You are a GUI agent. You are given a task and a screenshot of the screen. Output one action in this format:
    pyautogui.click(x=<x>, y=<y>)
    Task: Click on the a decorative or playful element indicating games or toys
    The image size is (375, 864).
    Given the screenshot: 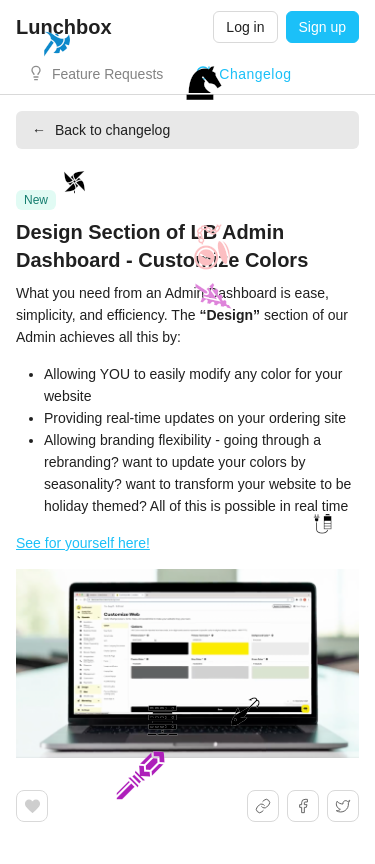 What is the action you would take?
    pyautogui.click(x=74, y=181)
    